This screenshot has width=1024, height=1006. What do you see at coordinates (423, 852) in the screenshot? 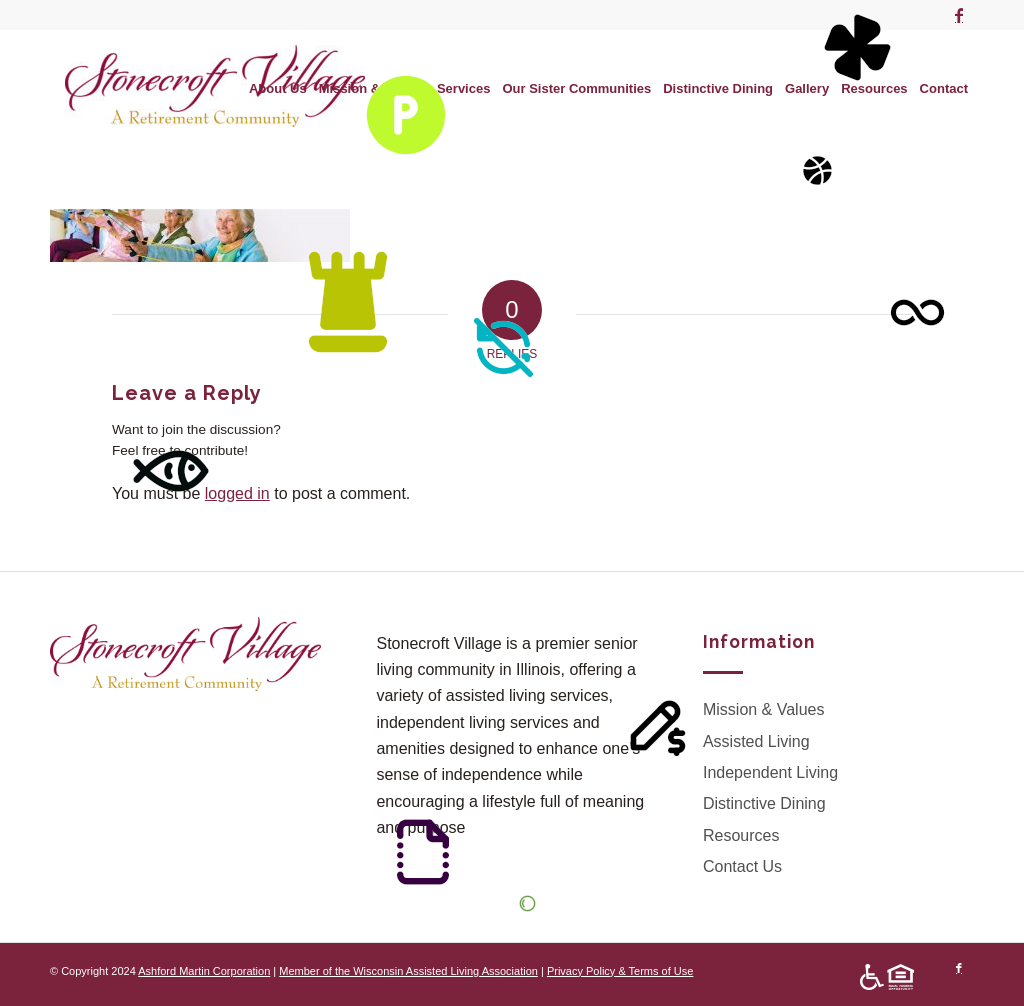
I see `indicates a corrupted or damaged file` at bounding box center [423, 852].